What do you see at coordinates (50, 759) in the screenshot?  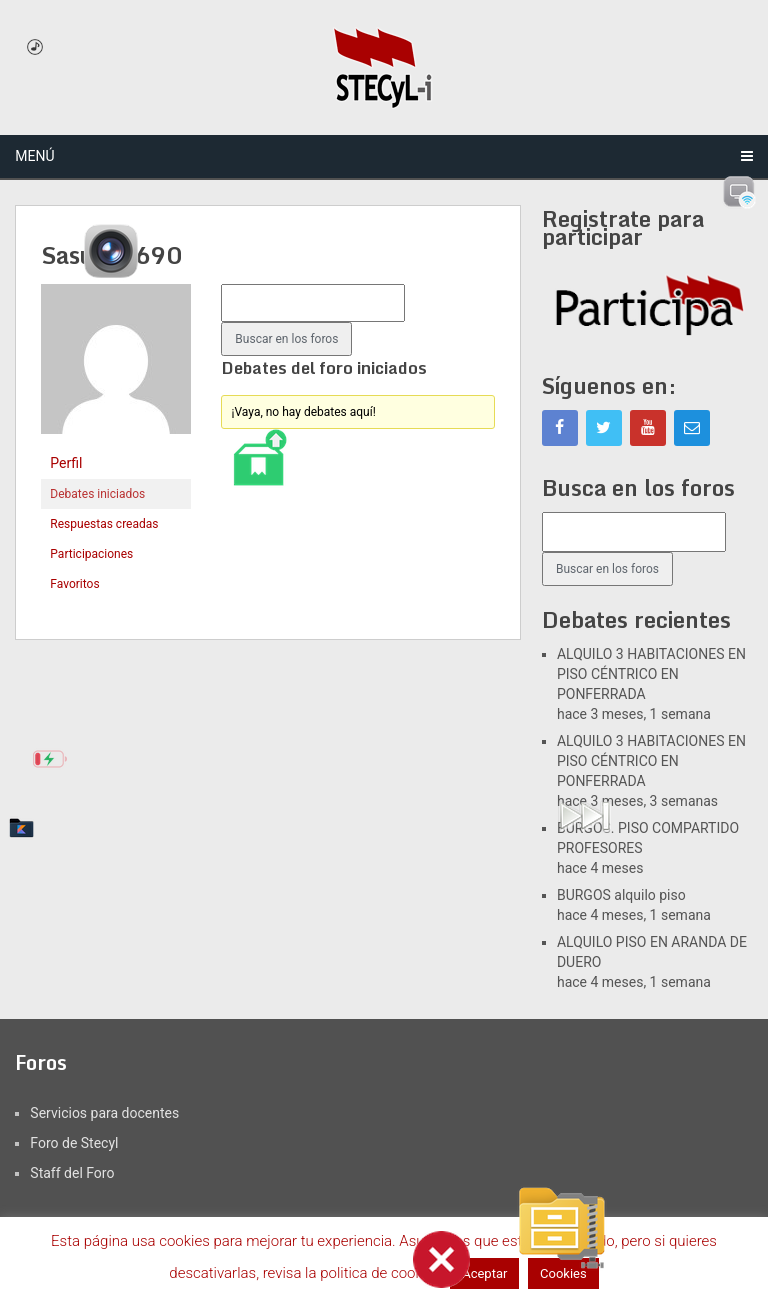 I see `indicates battery is critically low but currently charging` at bounding box center [50, 759].